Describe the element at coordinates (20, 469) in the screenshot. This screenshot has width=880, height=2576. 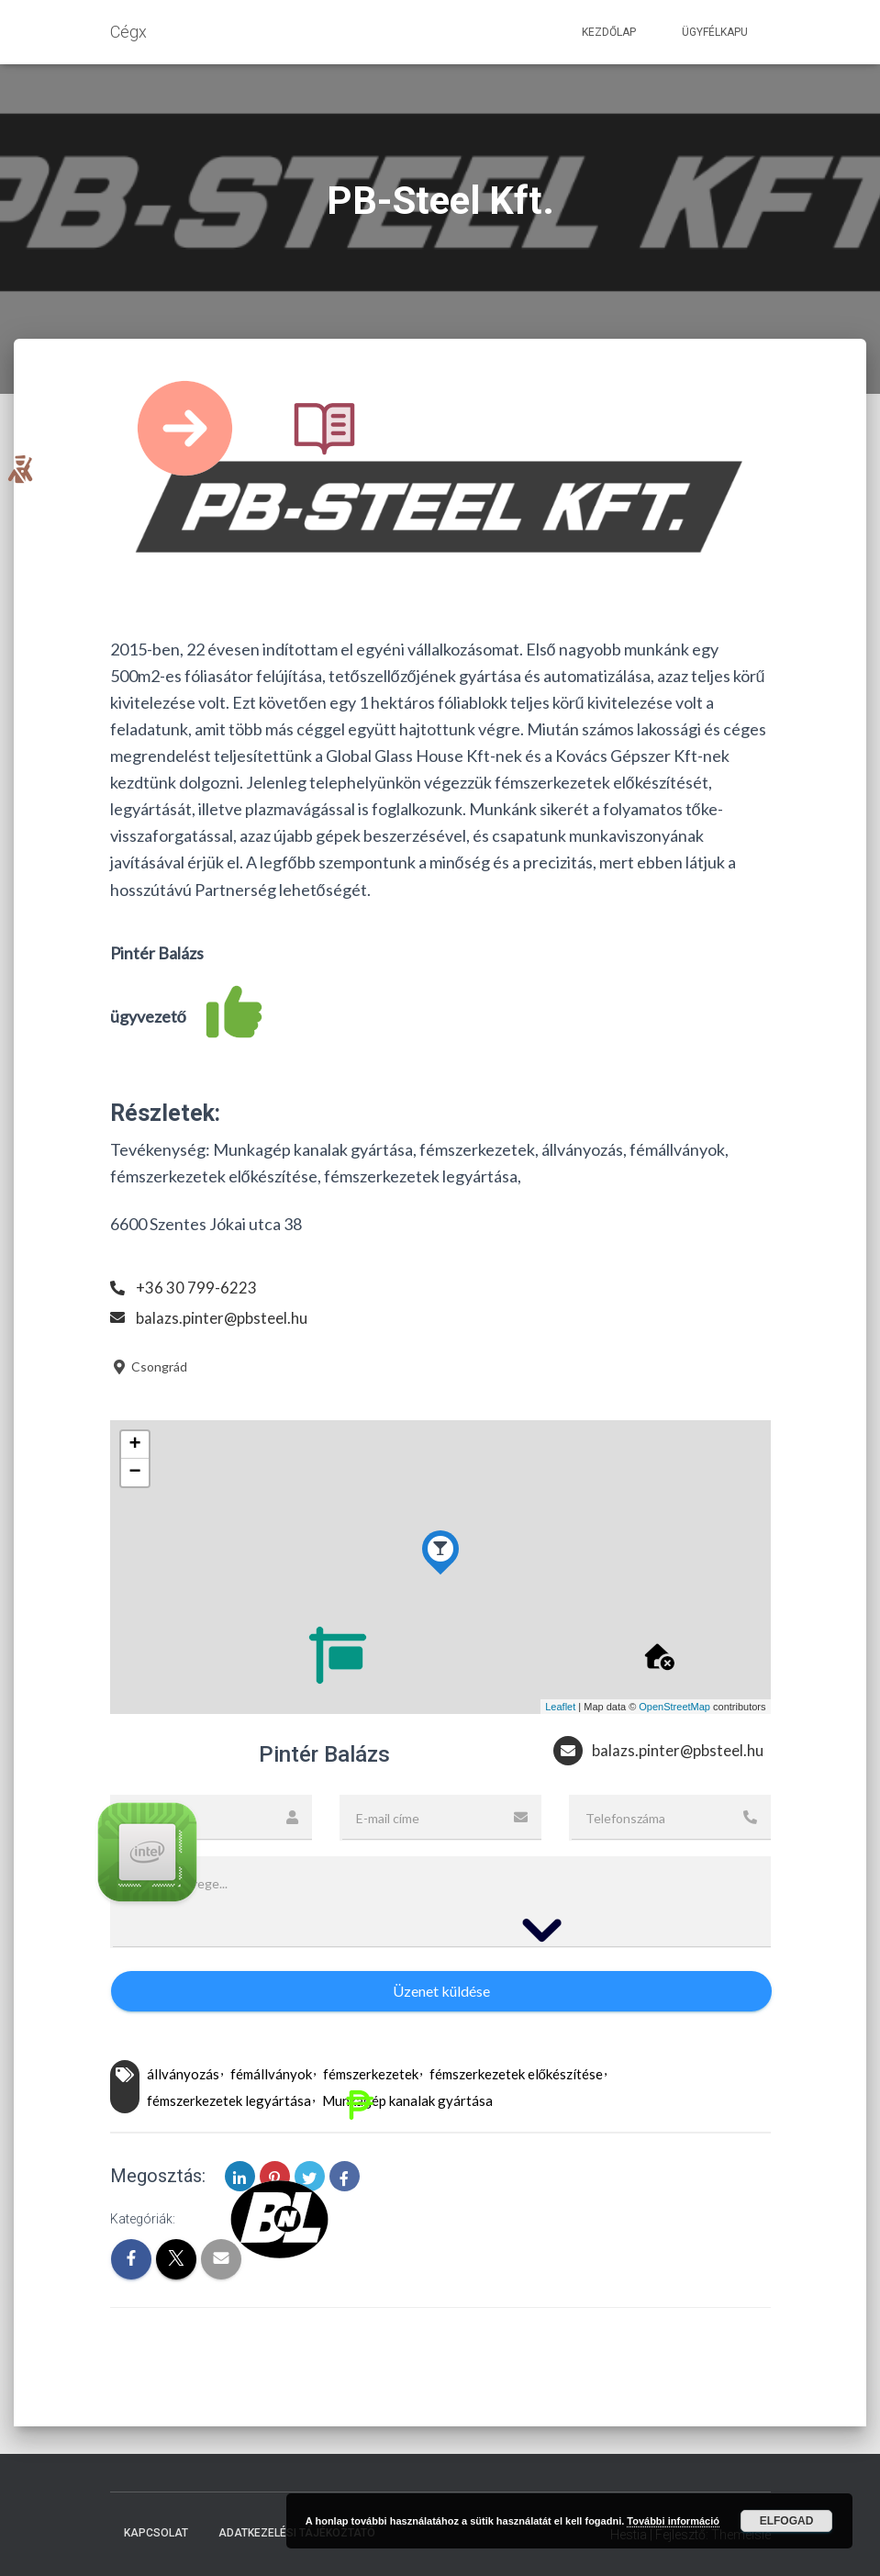
I see `indicates military or armed forces personnel` at that location.